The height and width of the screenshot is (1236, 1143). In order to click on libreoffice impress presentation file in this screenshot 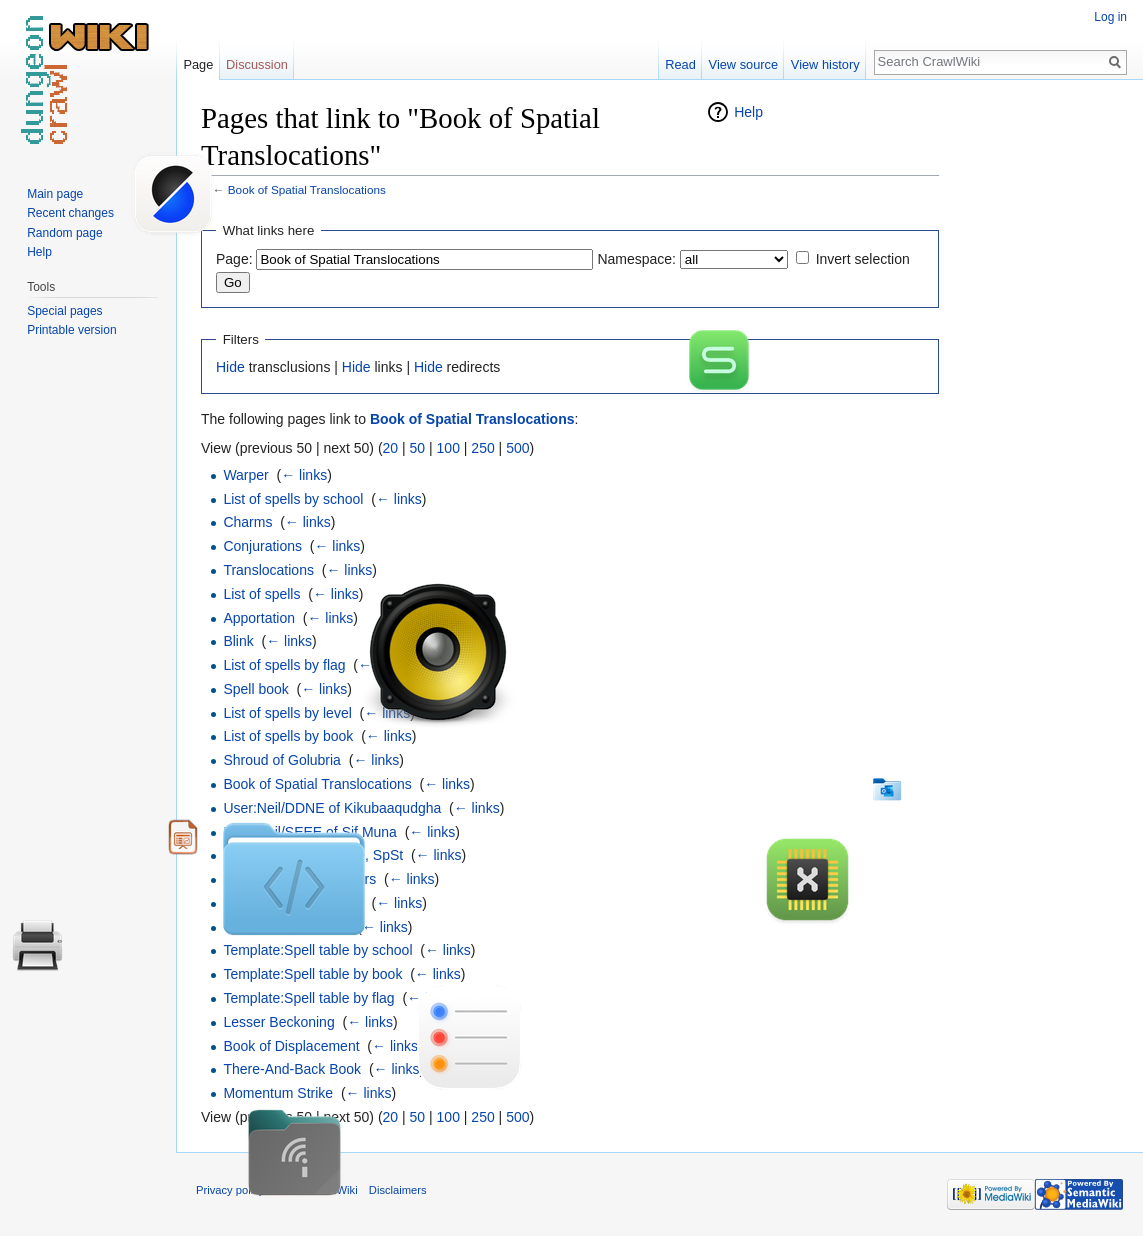, I will do `click(183, 837)`.